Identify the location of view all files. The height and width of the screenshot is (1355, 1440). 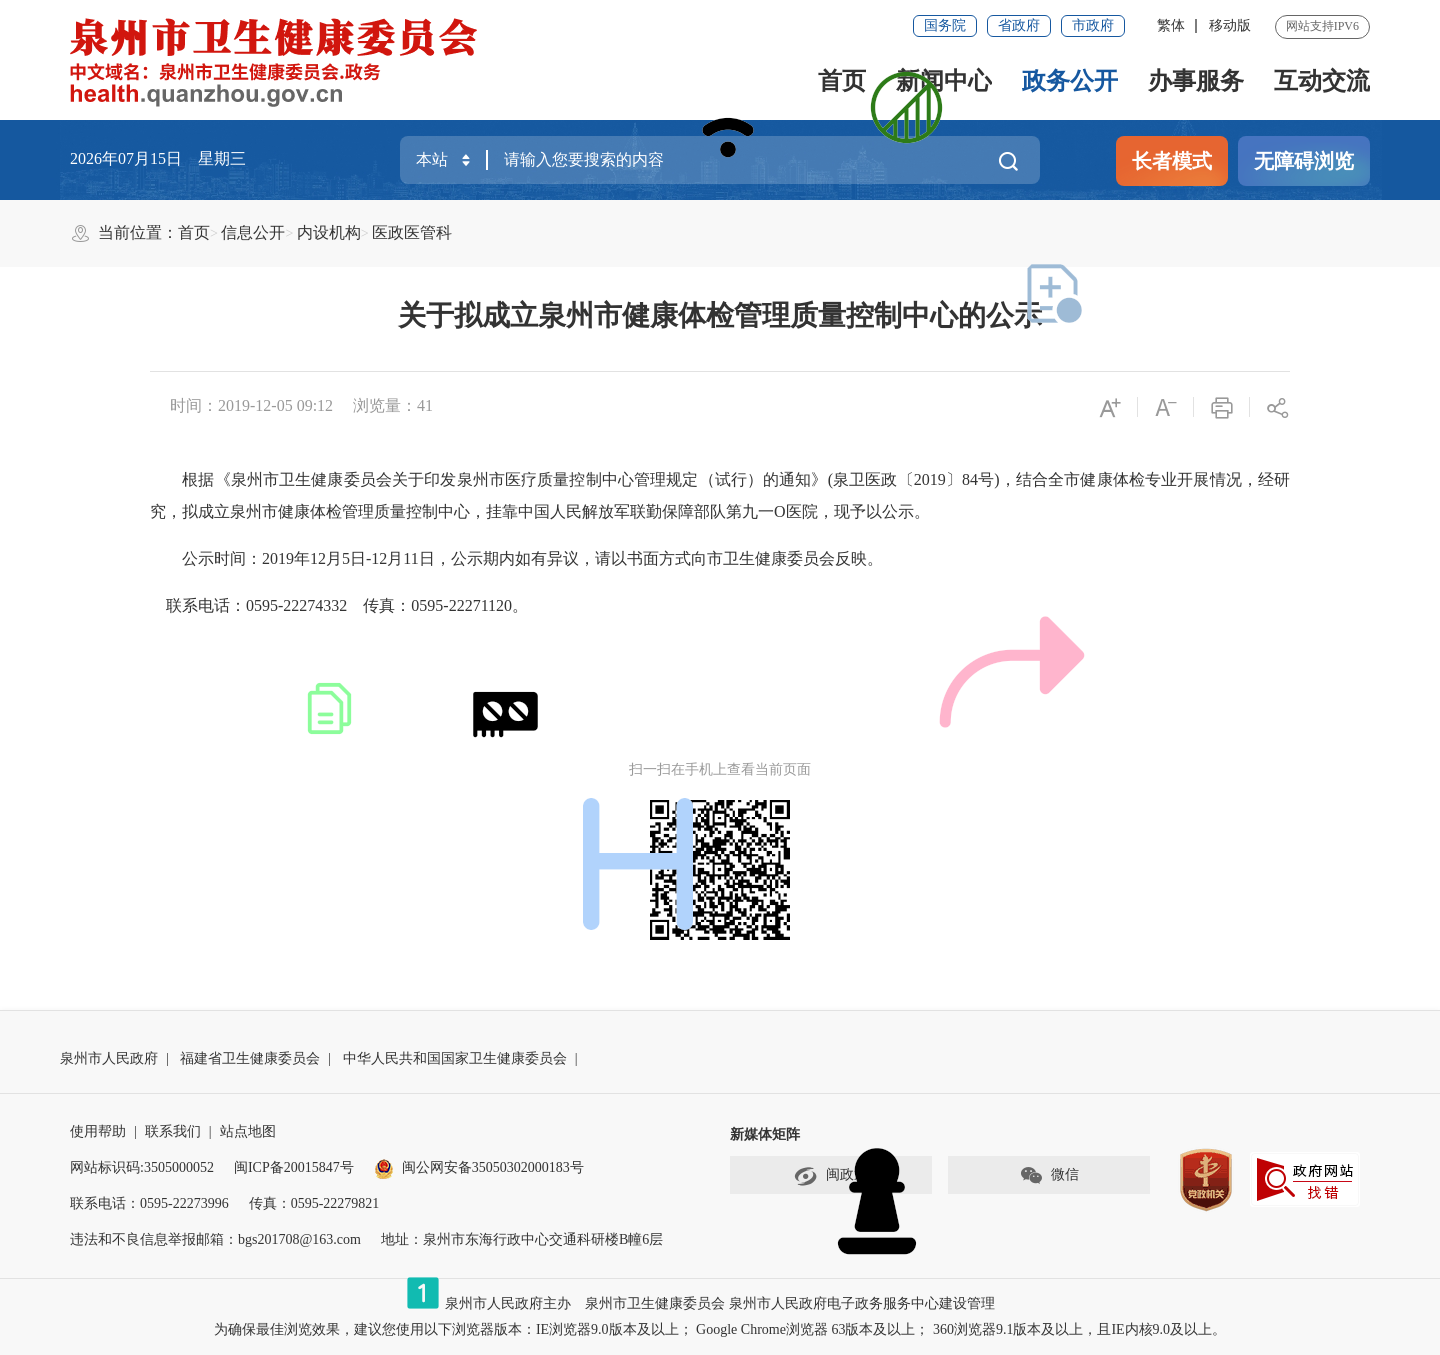
(329, 708).